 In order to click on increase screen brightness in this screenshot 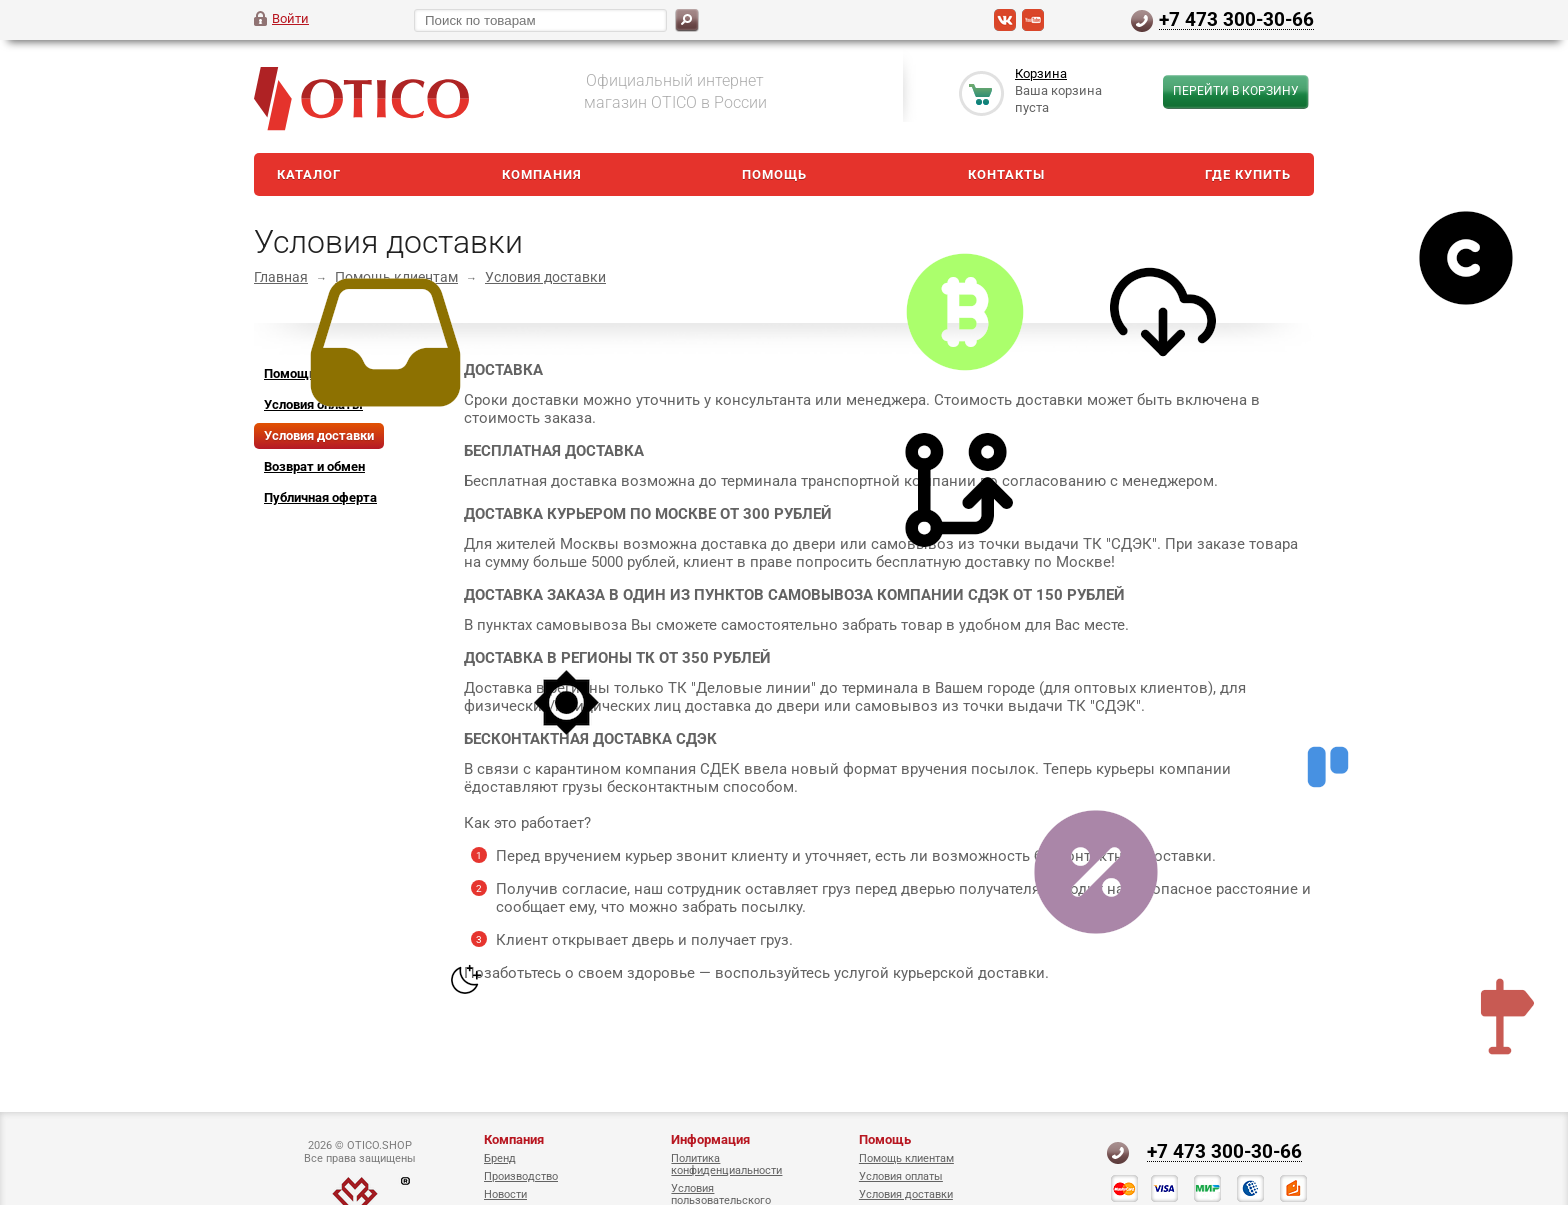, I will do `click(566, 702)`.